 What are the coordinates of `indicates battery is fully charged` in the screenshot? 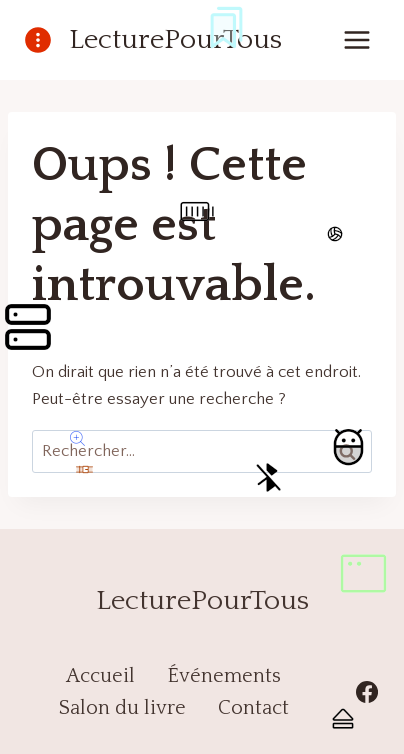 It's located at (196, 211).